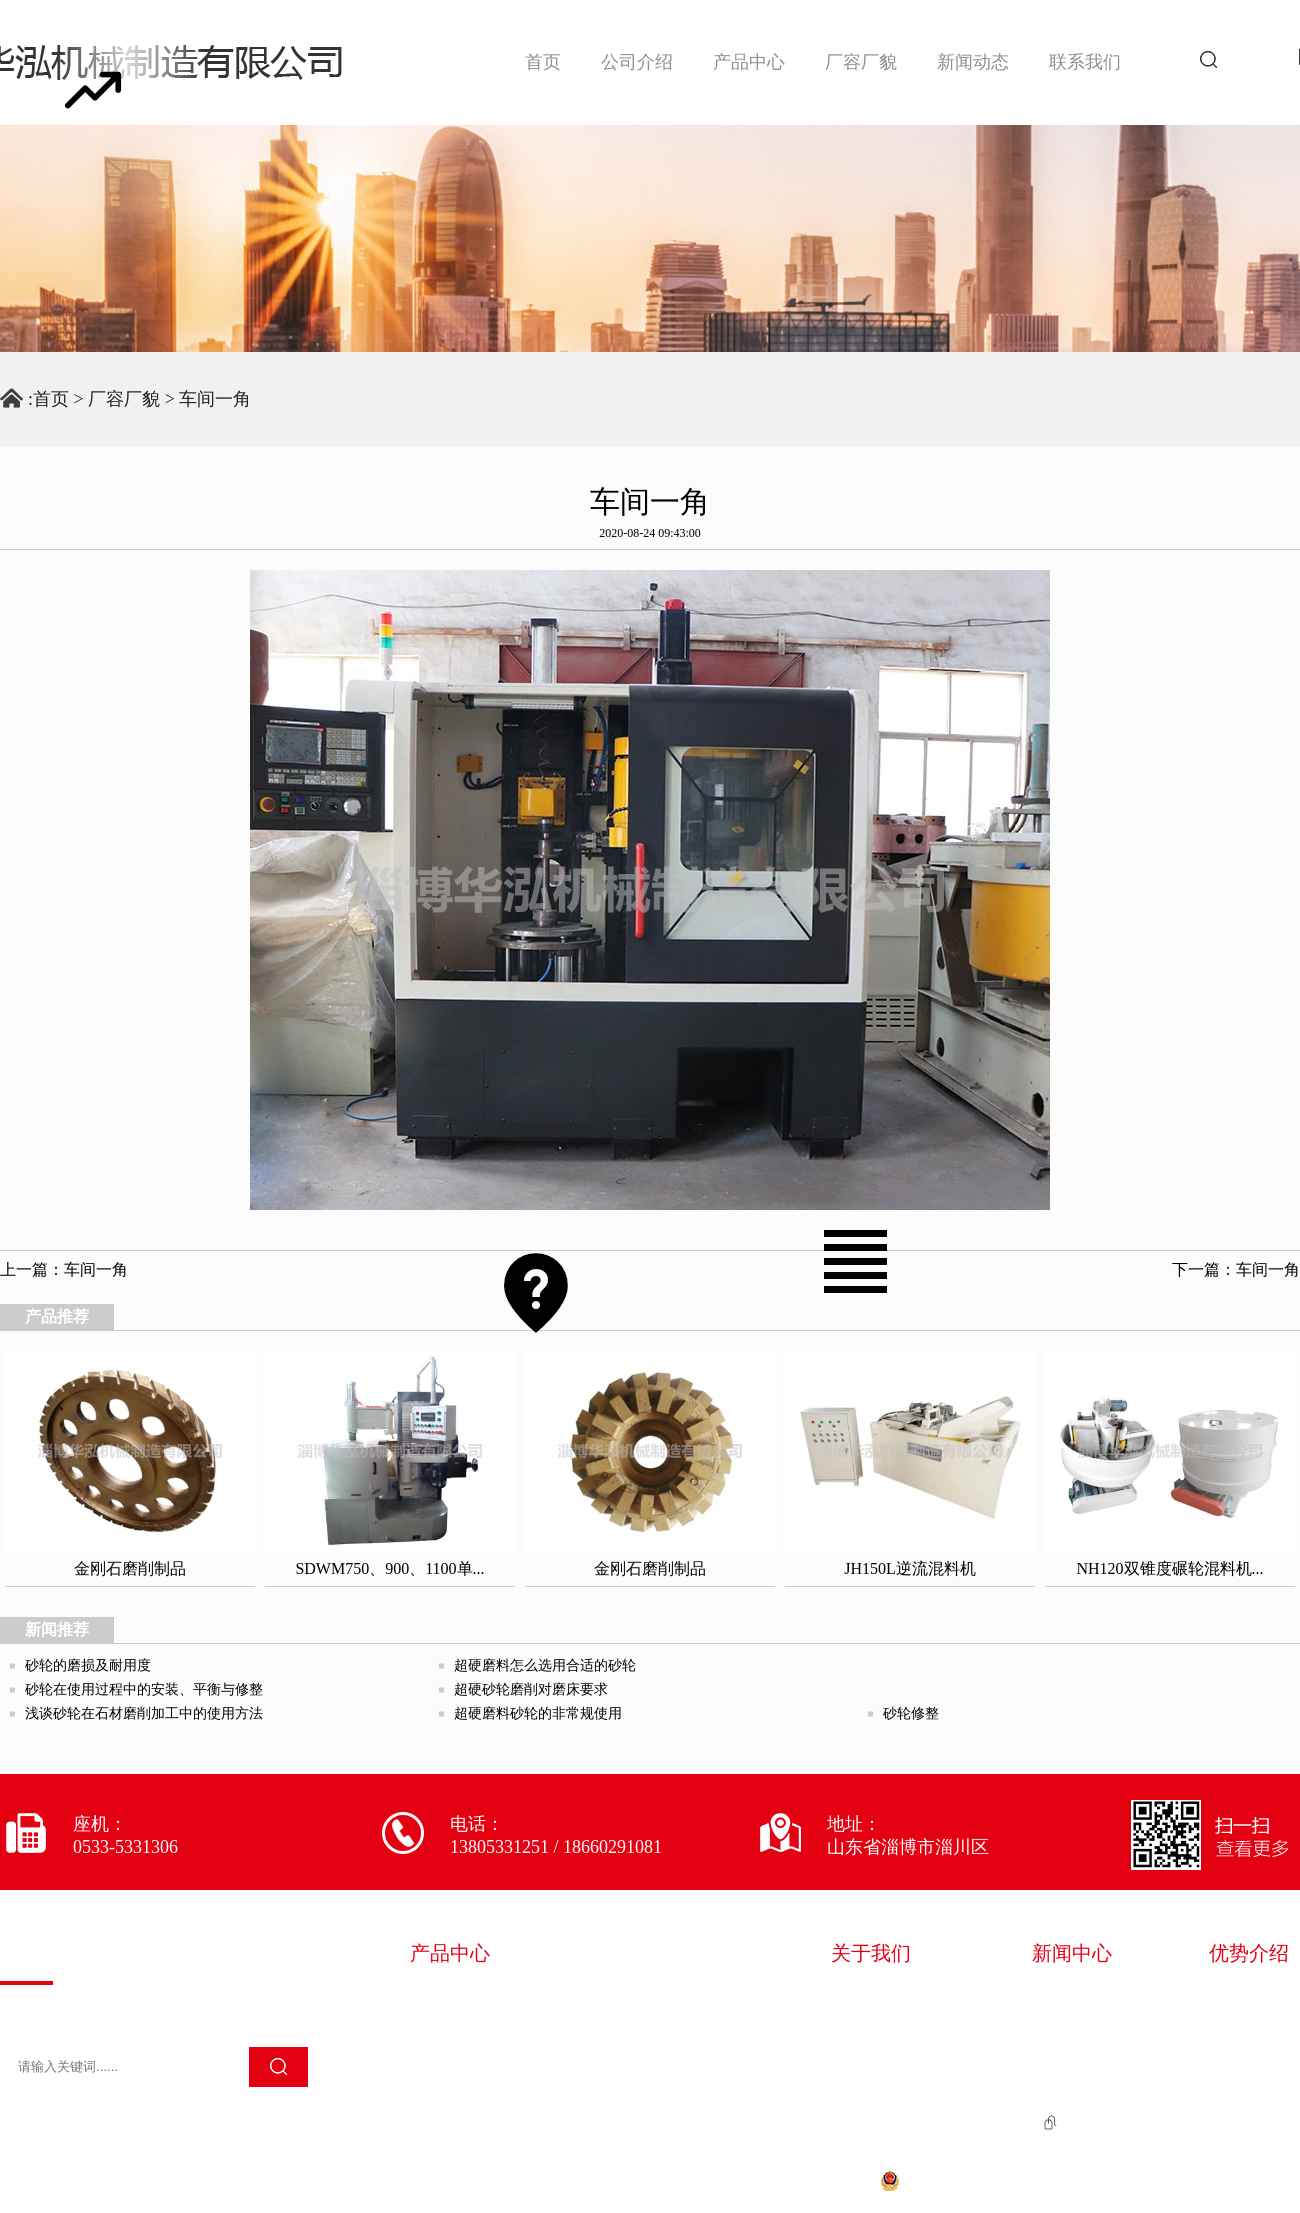 The height and width of the screenshot is (2213, 1300). Describe the element at coordinates (855, 1261) in the screenshot. I see `justify text alignment` at that location.